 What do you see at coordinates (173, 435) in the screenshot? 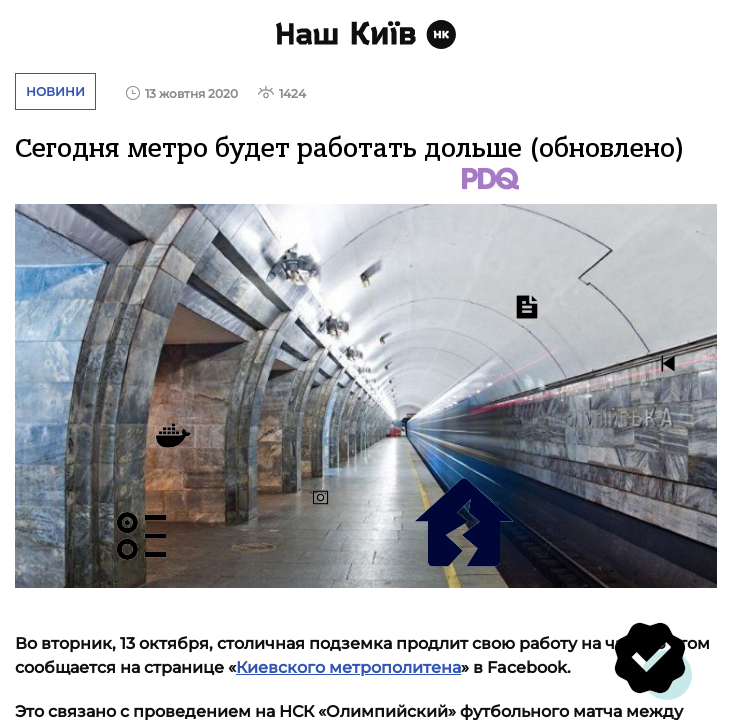
I see `docker container platform logo` at bounding box center [173, 435].